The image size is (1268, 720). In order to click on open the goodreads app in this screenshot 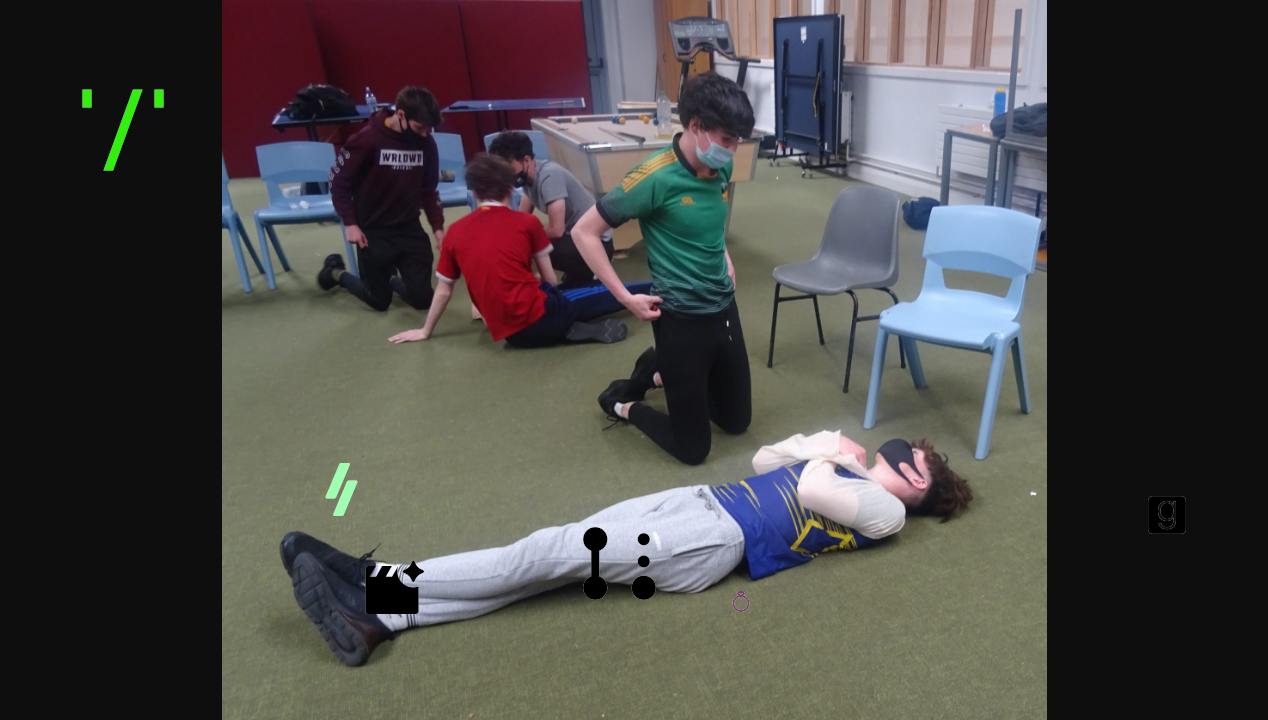, I will do `click(1167, 515)`.